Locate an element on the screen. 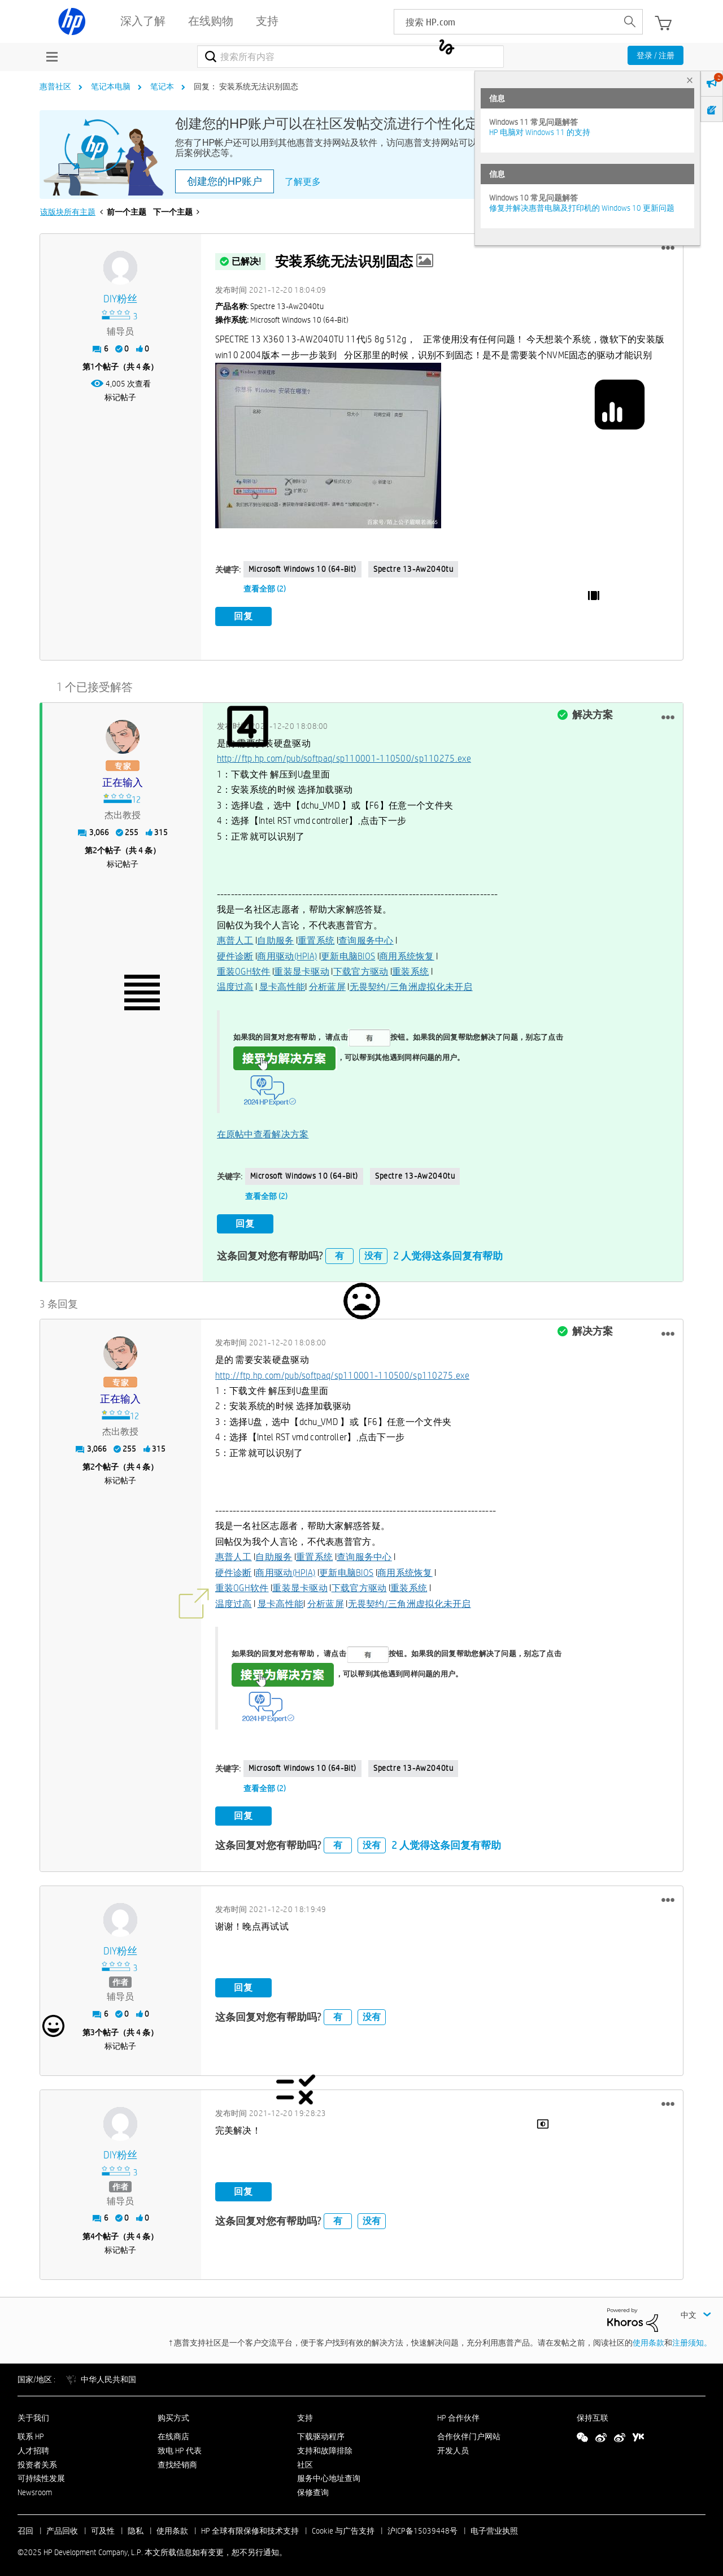  draw or write with gesture input is located at coordinates (447, 47).